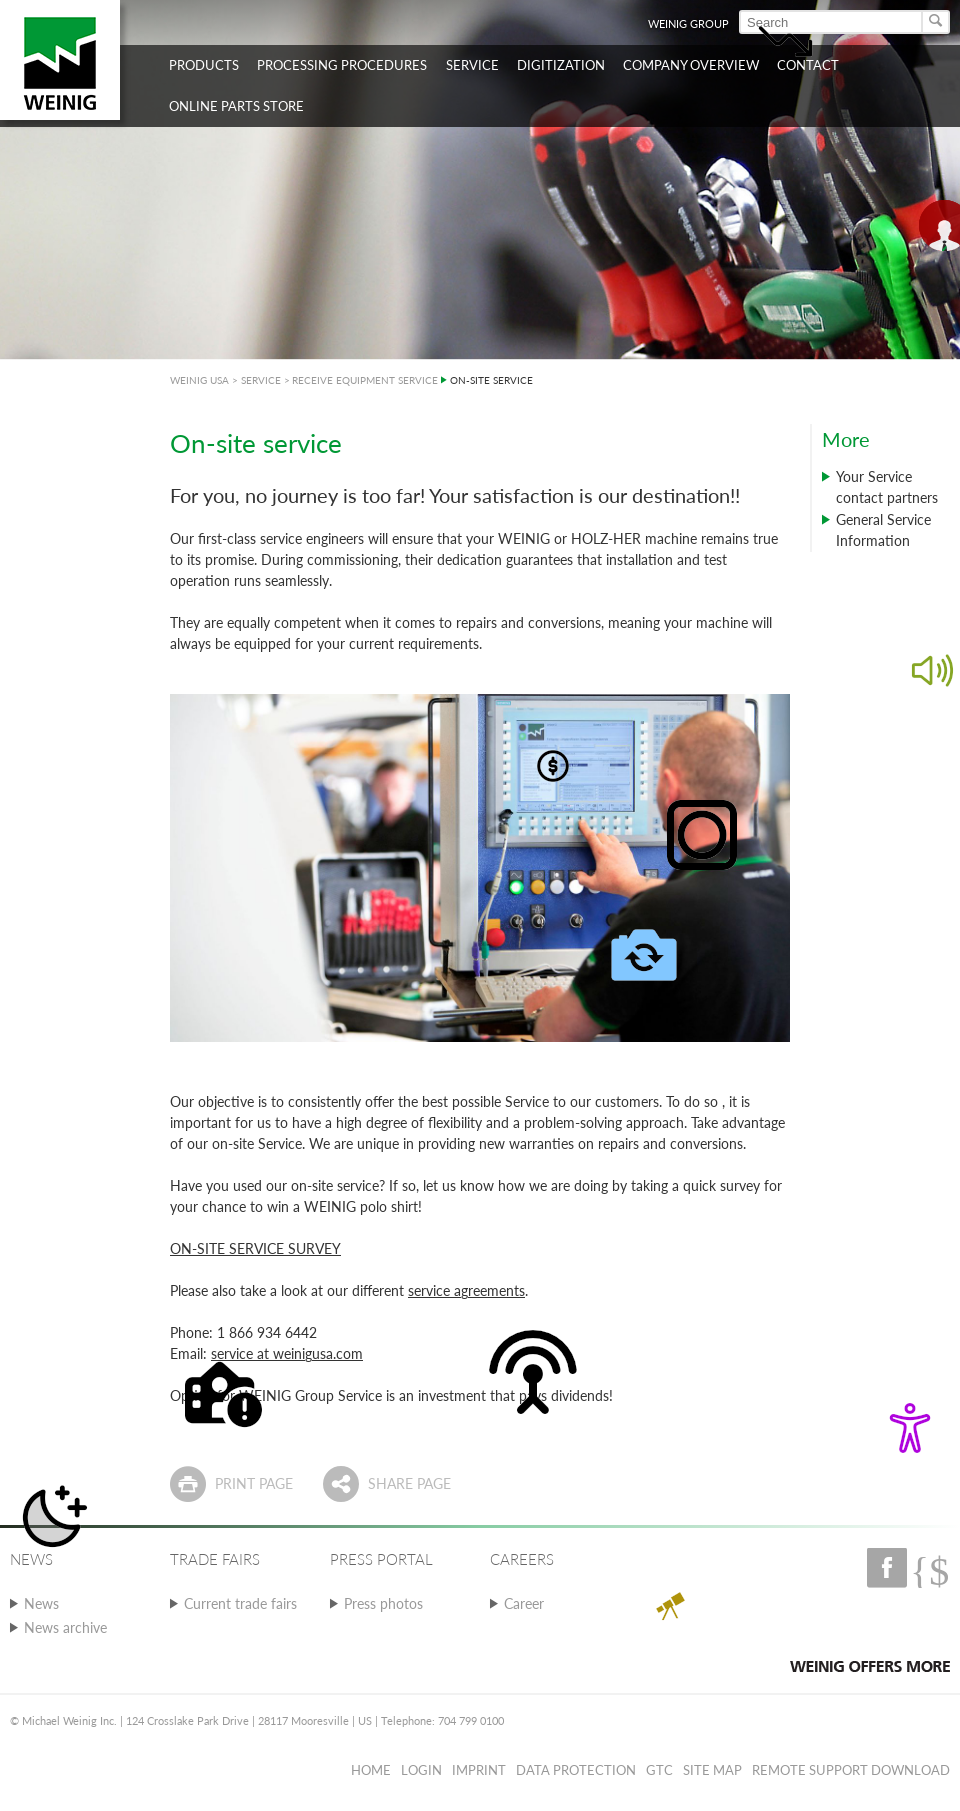 The image size is (960, 1811). I want to click on adjust or increase audio volume, so click(932, 670).